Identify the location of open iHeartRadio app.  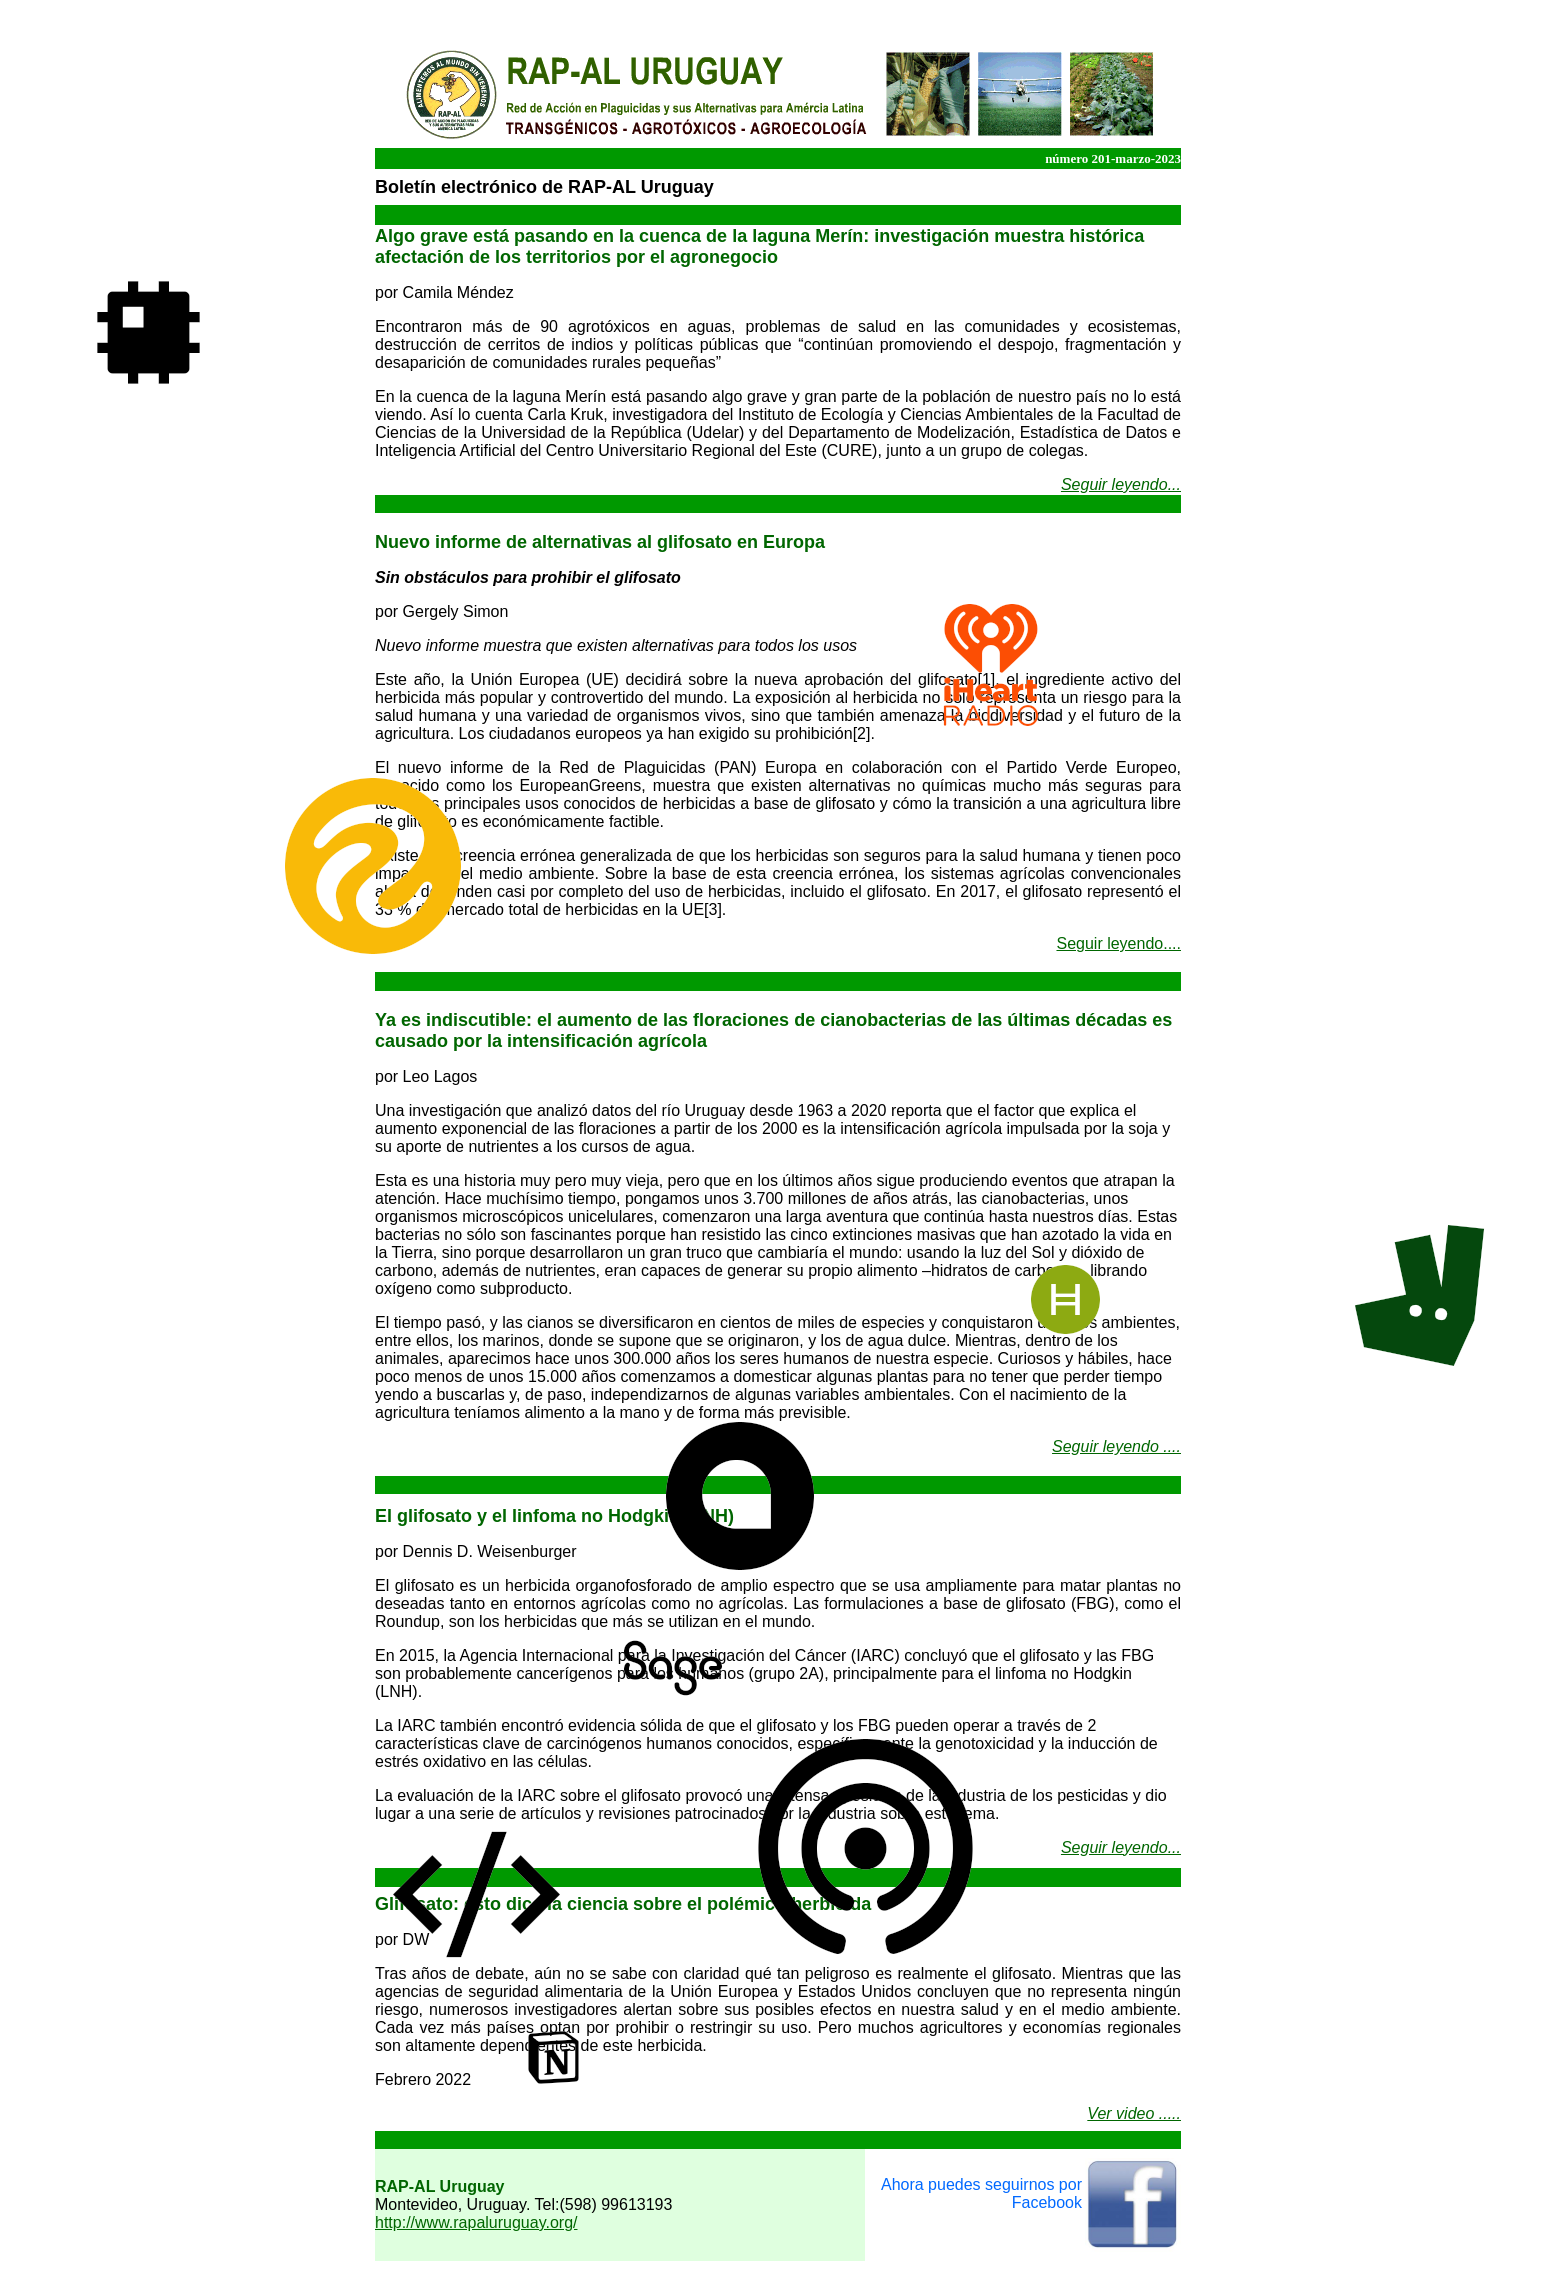
(991, 665).